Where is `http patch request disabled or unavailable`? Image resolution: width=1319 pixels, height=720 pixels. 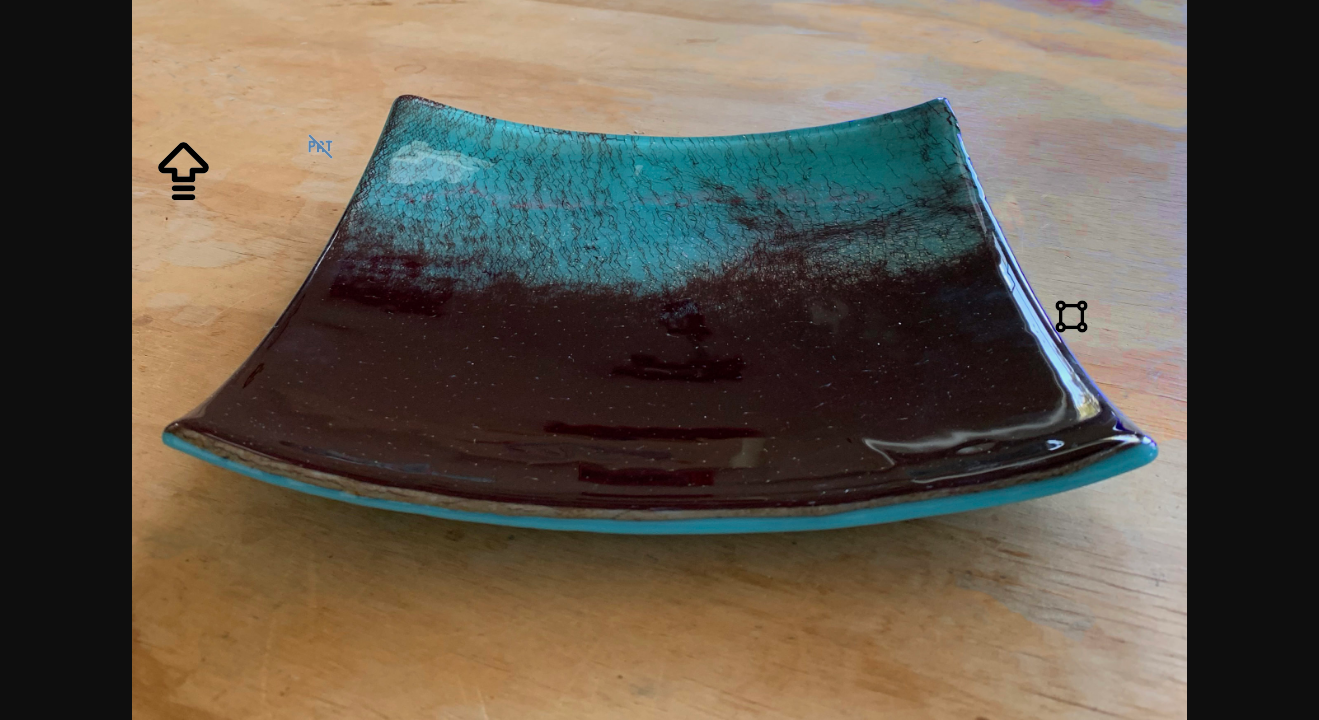 http patch request disabled or unavailable is located at coordinates (320, 146).